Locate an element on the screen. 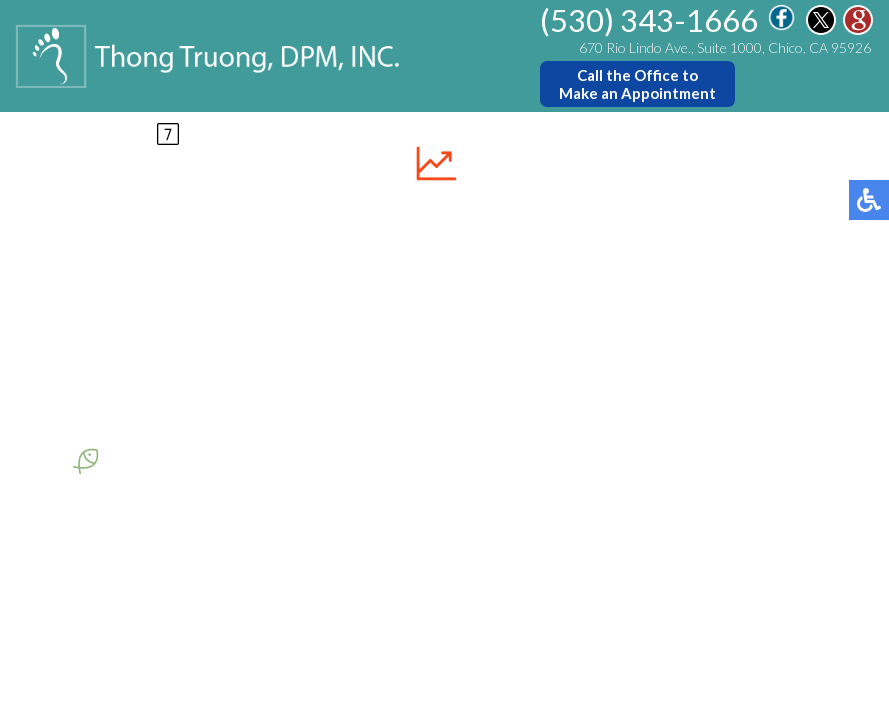  view analytics or performance trends is located at coordinates (436, 163).